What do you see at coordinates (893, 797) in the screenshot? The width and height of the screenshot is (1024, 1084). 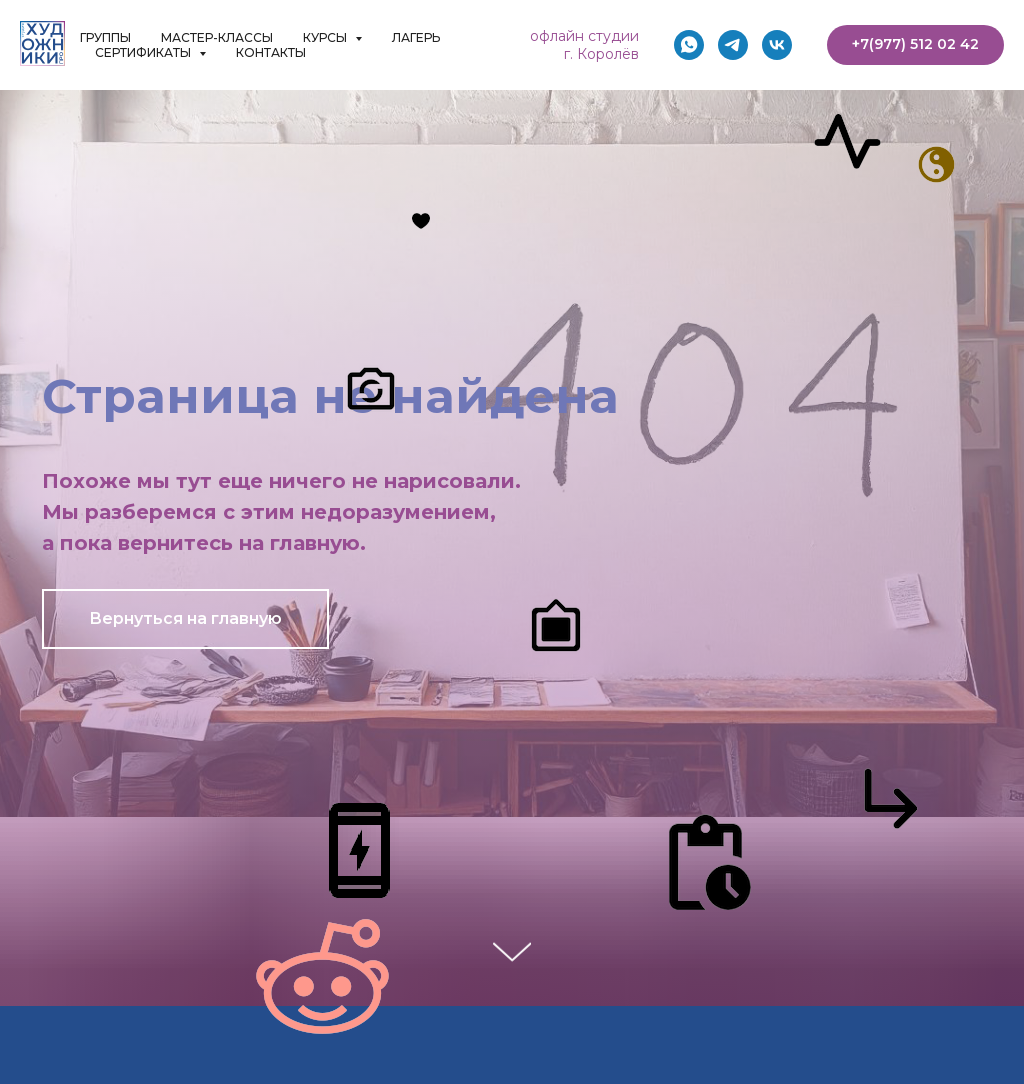 I see `navigate to a subdirectory or nested folder` at bounding box center [893, 797].